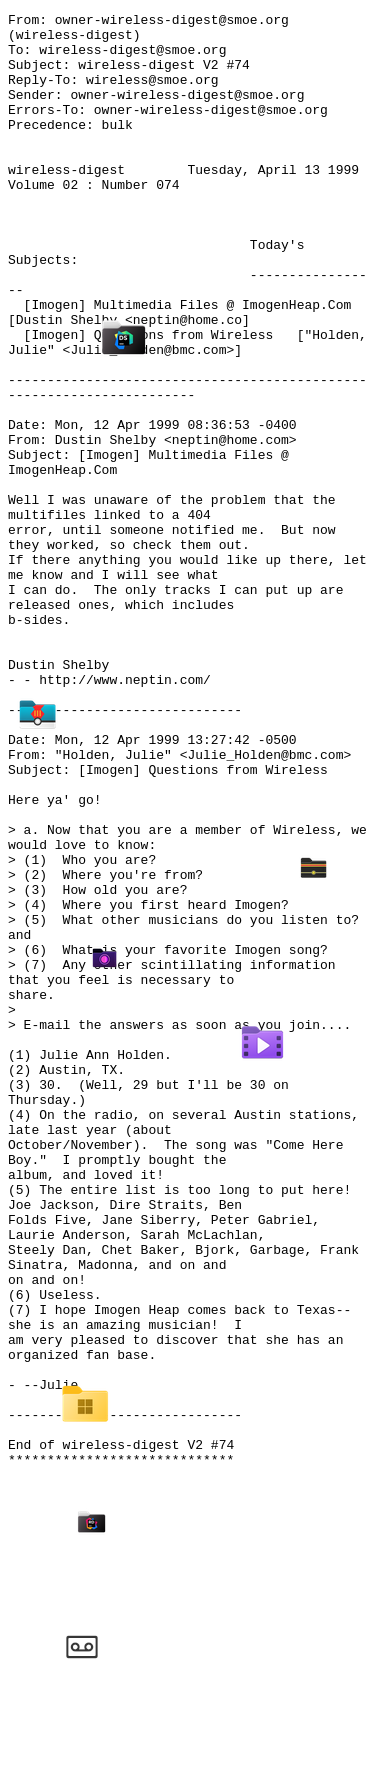 This screenshot has height=1790, width=375. What do you see at coordinates (262, 1043) in the screenshot?
I see `open your videos folder` at bounding box center [262, 1043].